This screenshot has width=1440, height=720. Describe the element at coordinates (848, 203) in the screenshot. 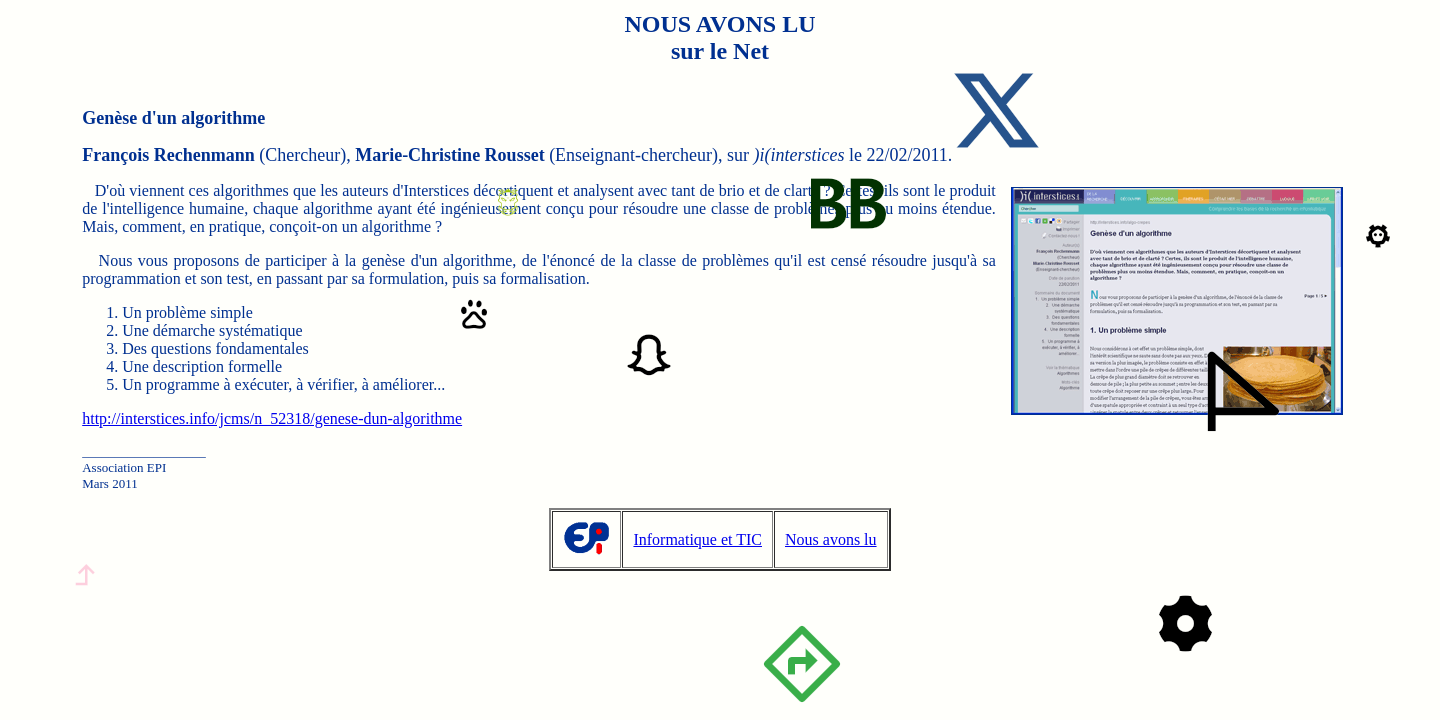

I see `open the BookBub app` at that location.